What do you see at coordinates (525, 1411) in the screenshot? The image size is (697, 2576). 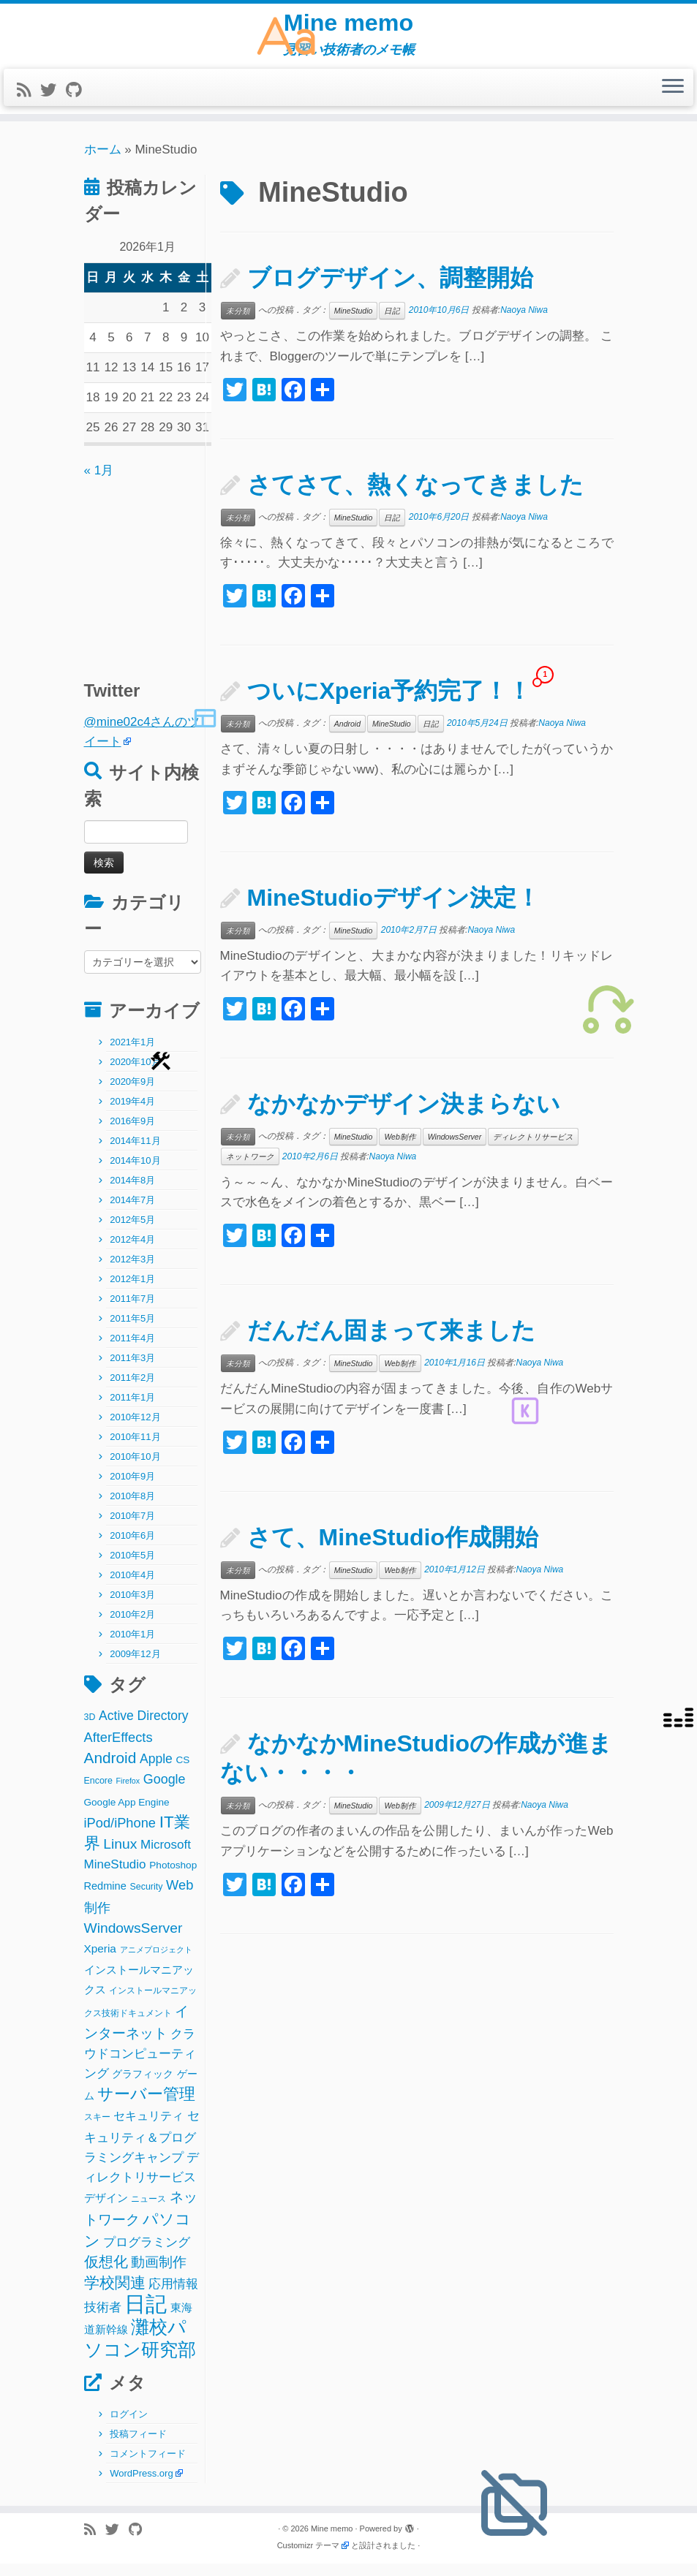 I see `keyboard shortcut indicator for the letter K` at bounding box center [525, 1411].